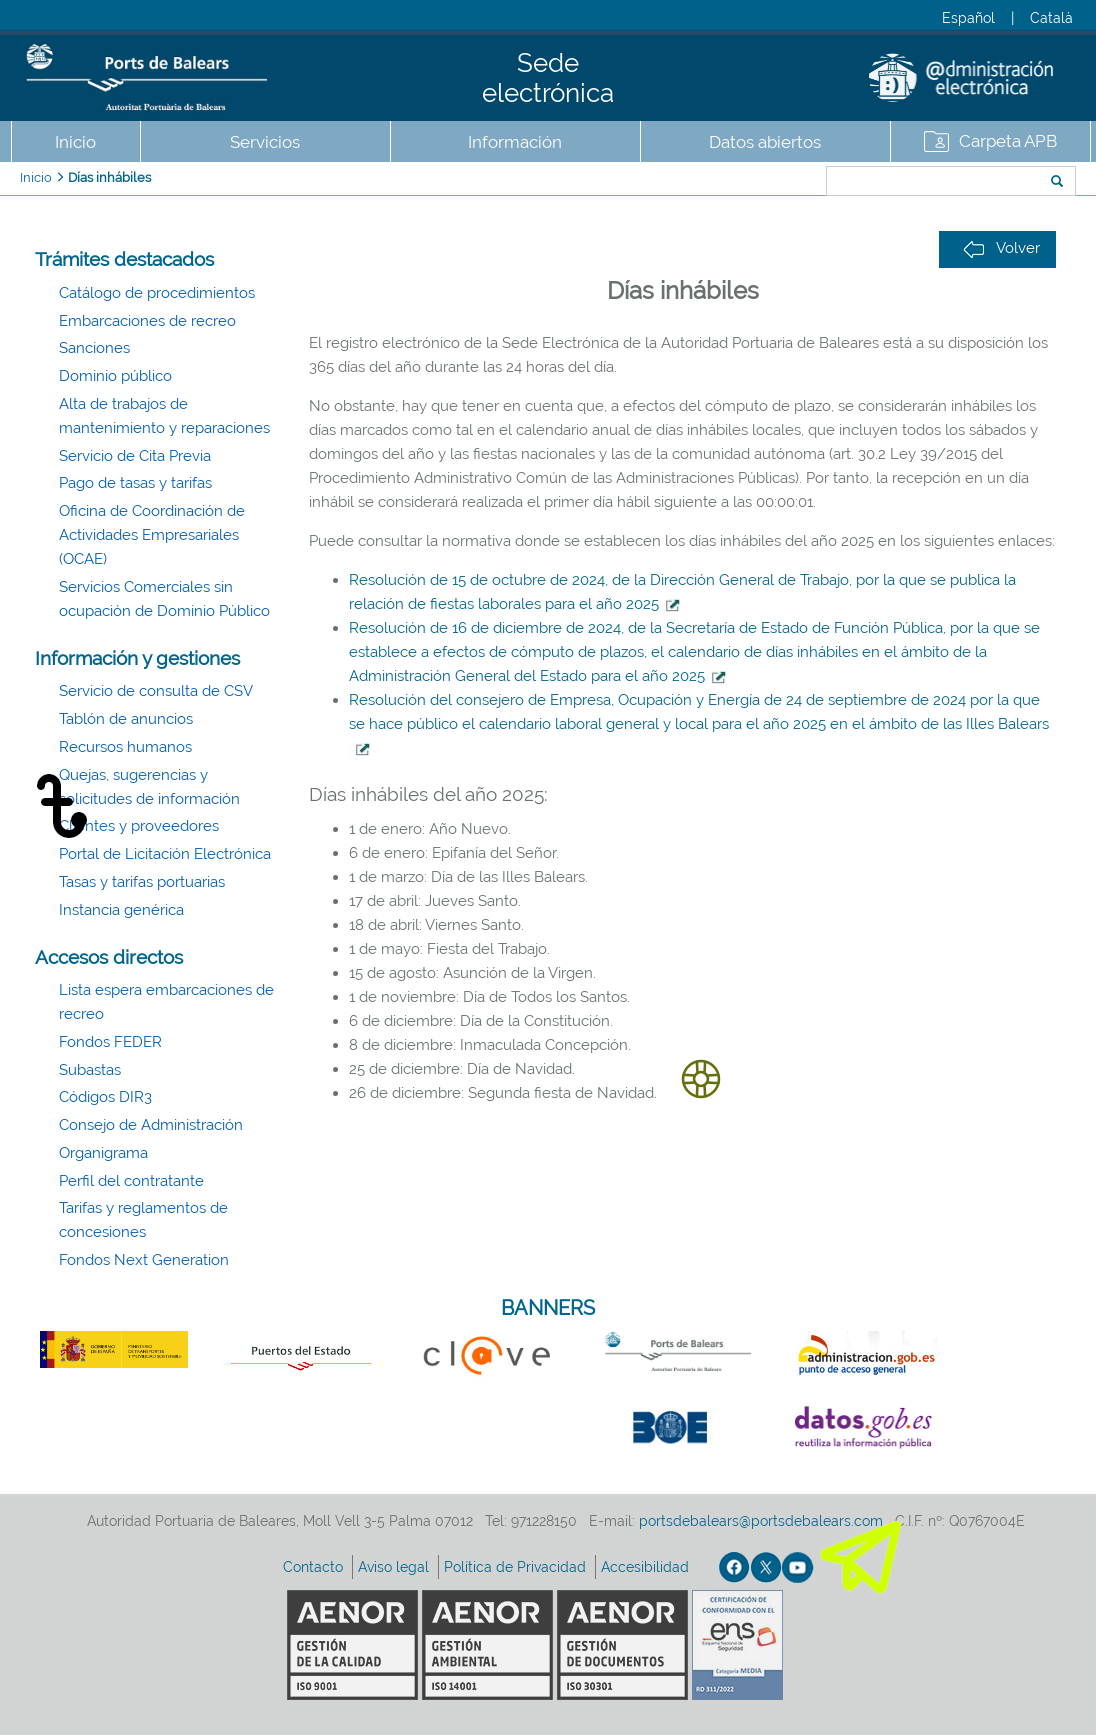 The width and height of the screenshot is (1096, 1735). Describe the element at coordinates (701, 1079) in the screenshot. I see `access help or support center` at that location.